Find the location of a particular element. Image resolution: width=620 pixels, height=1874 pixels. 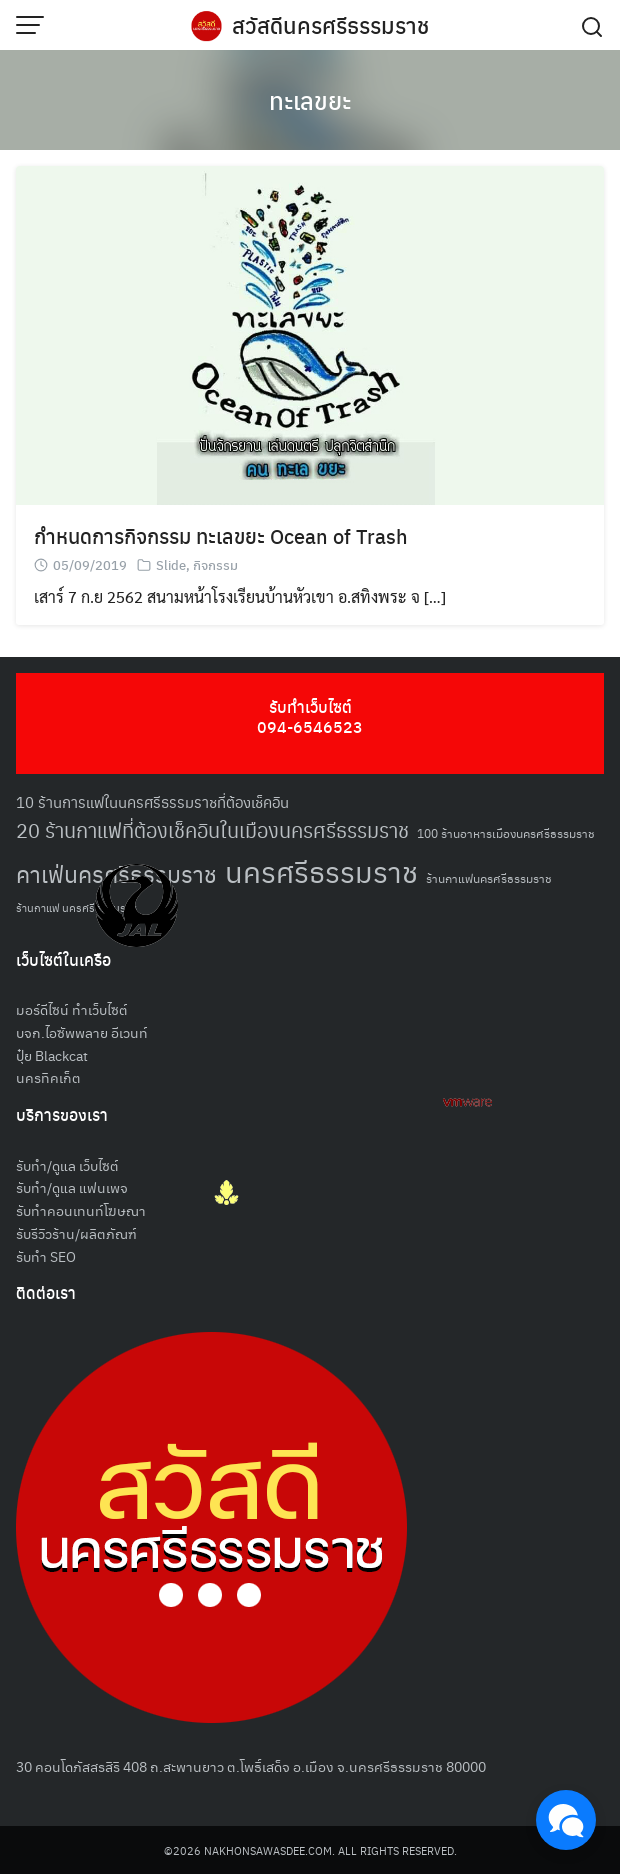

Japan Airlines company logo is located at coordinates (136, 905).